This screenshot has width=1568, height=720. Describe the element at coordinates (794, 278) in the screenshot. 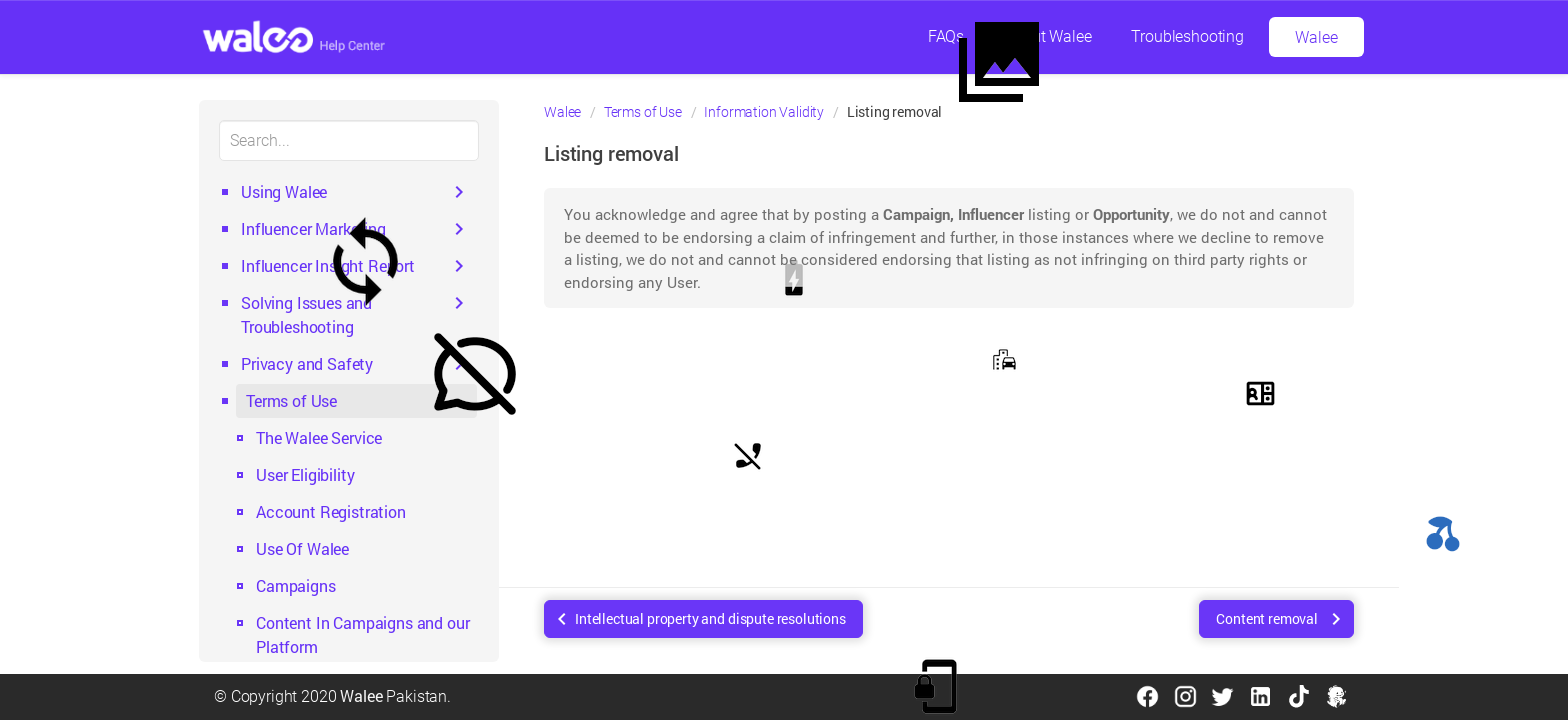

I see `indicates battery is charging at 20% capacity` at that location.